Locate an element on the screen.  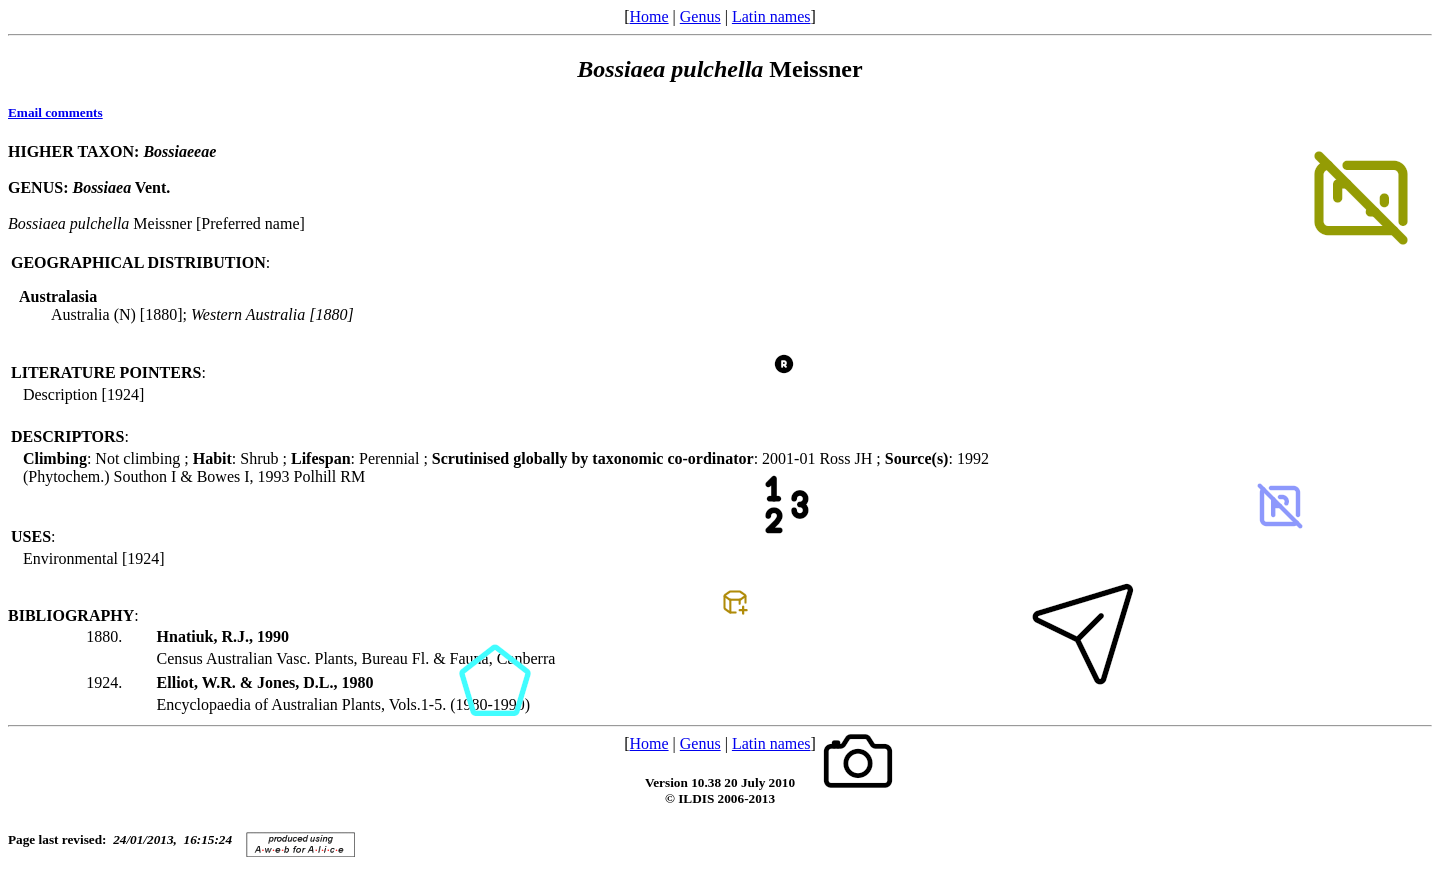
access numbered list formatting is located at coordinates (785, 504).